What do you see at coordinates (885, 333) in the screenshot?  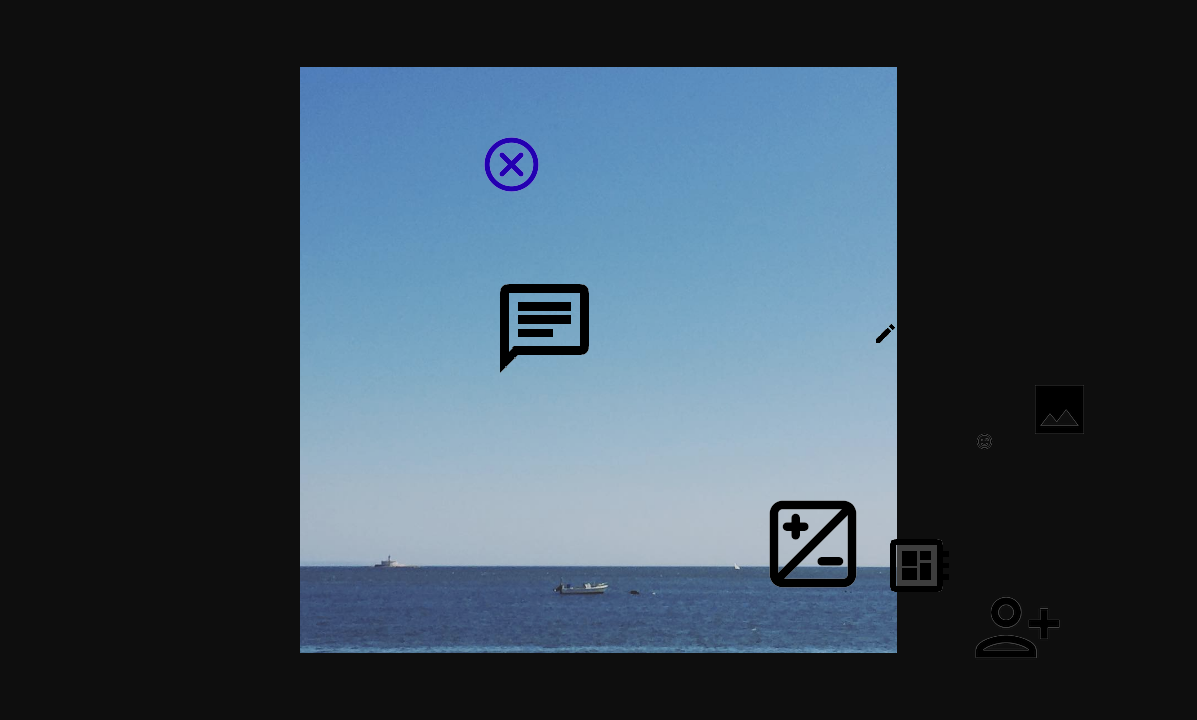 I see `edit or modify content` at bounding box center [885, 333].